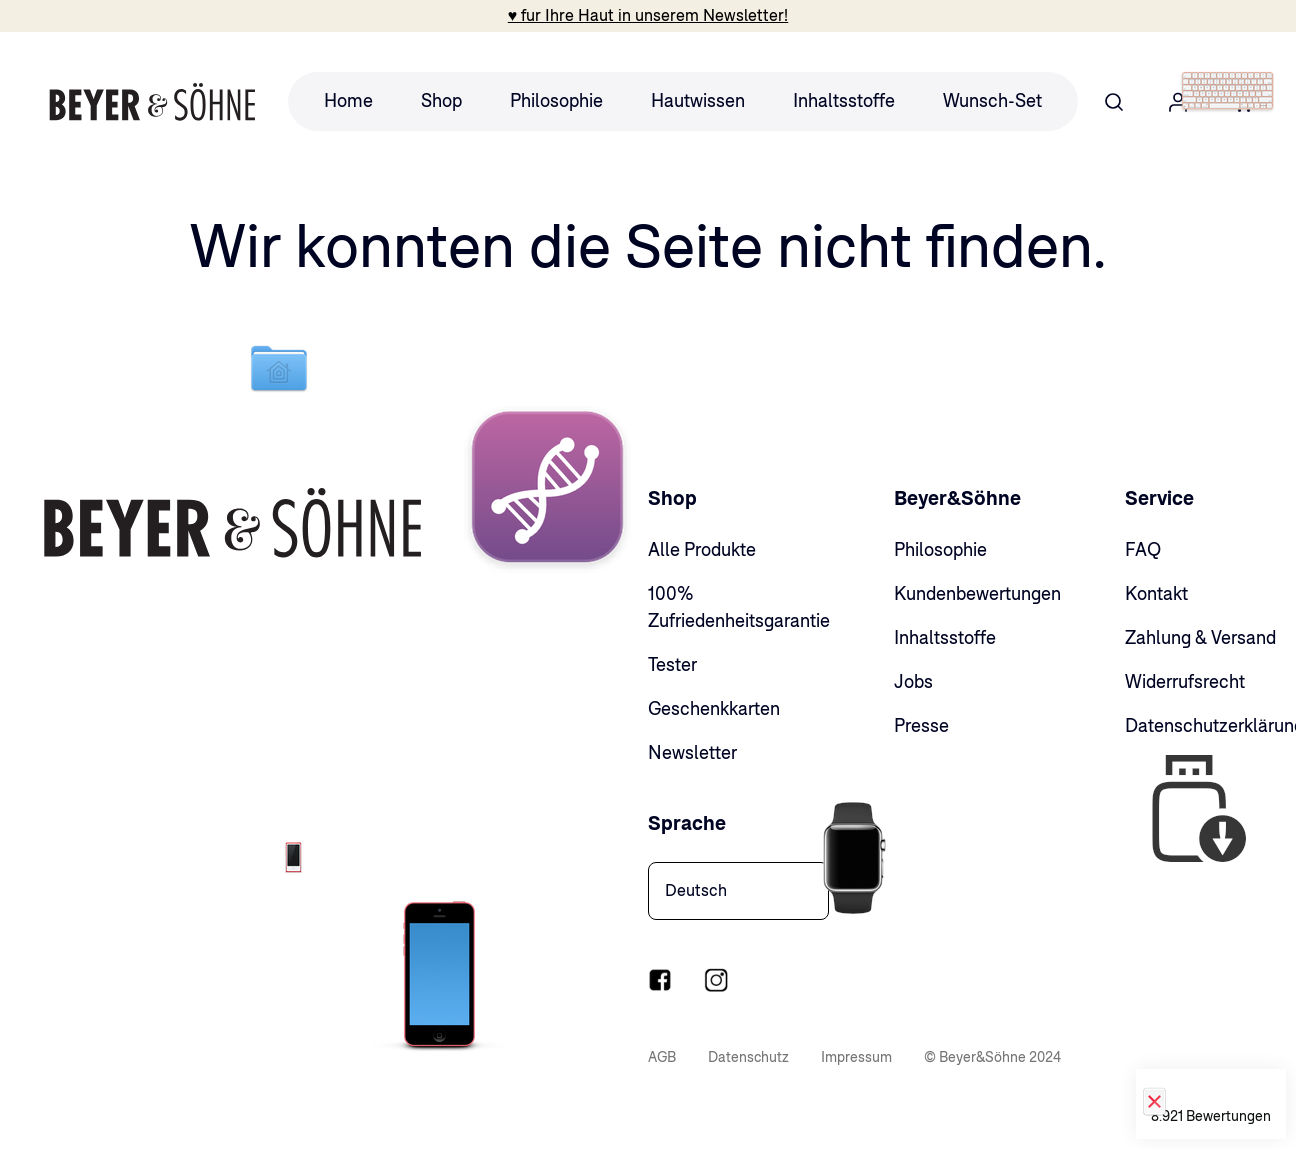 The height and width of the screenshot is (1149, 1296). I want to click on apple watch device icon, so click(853, 858).